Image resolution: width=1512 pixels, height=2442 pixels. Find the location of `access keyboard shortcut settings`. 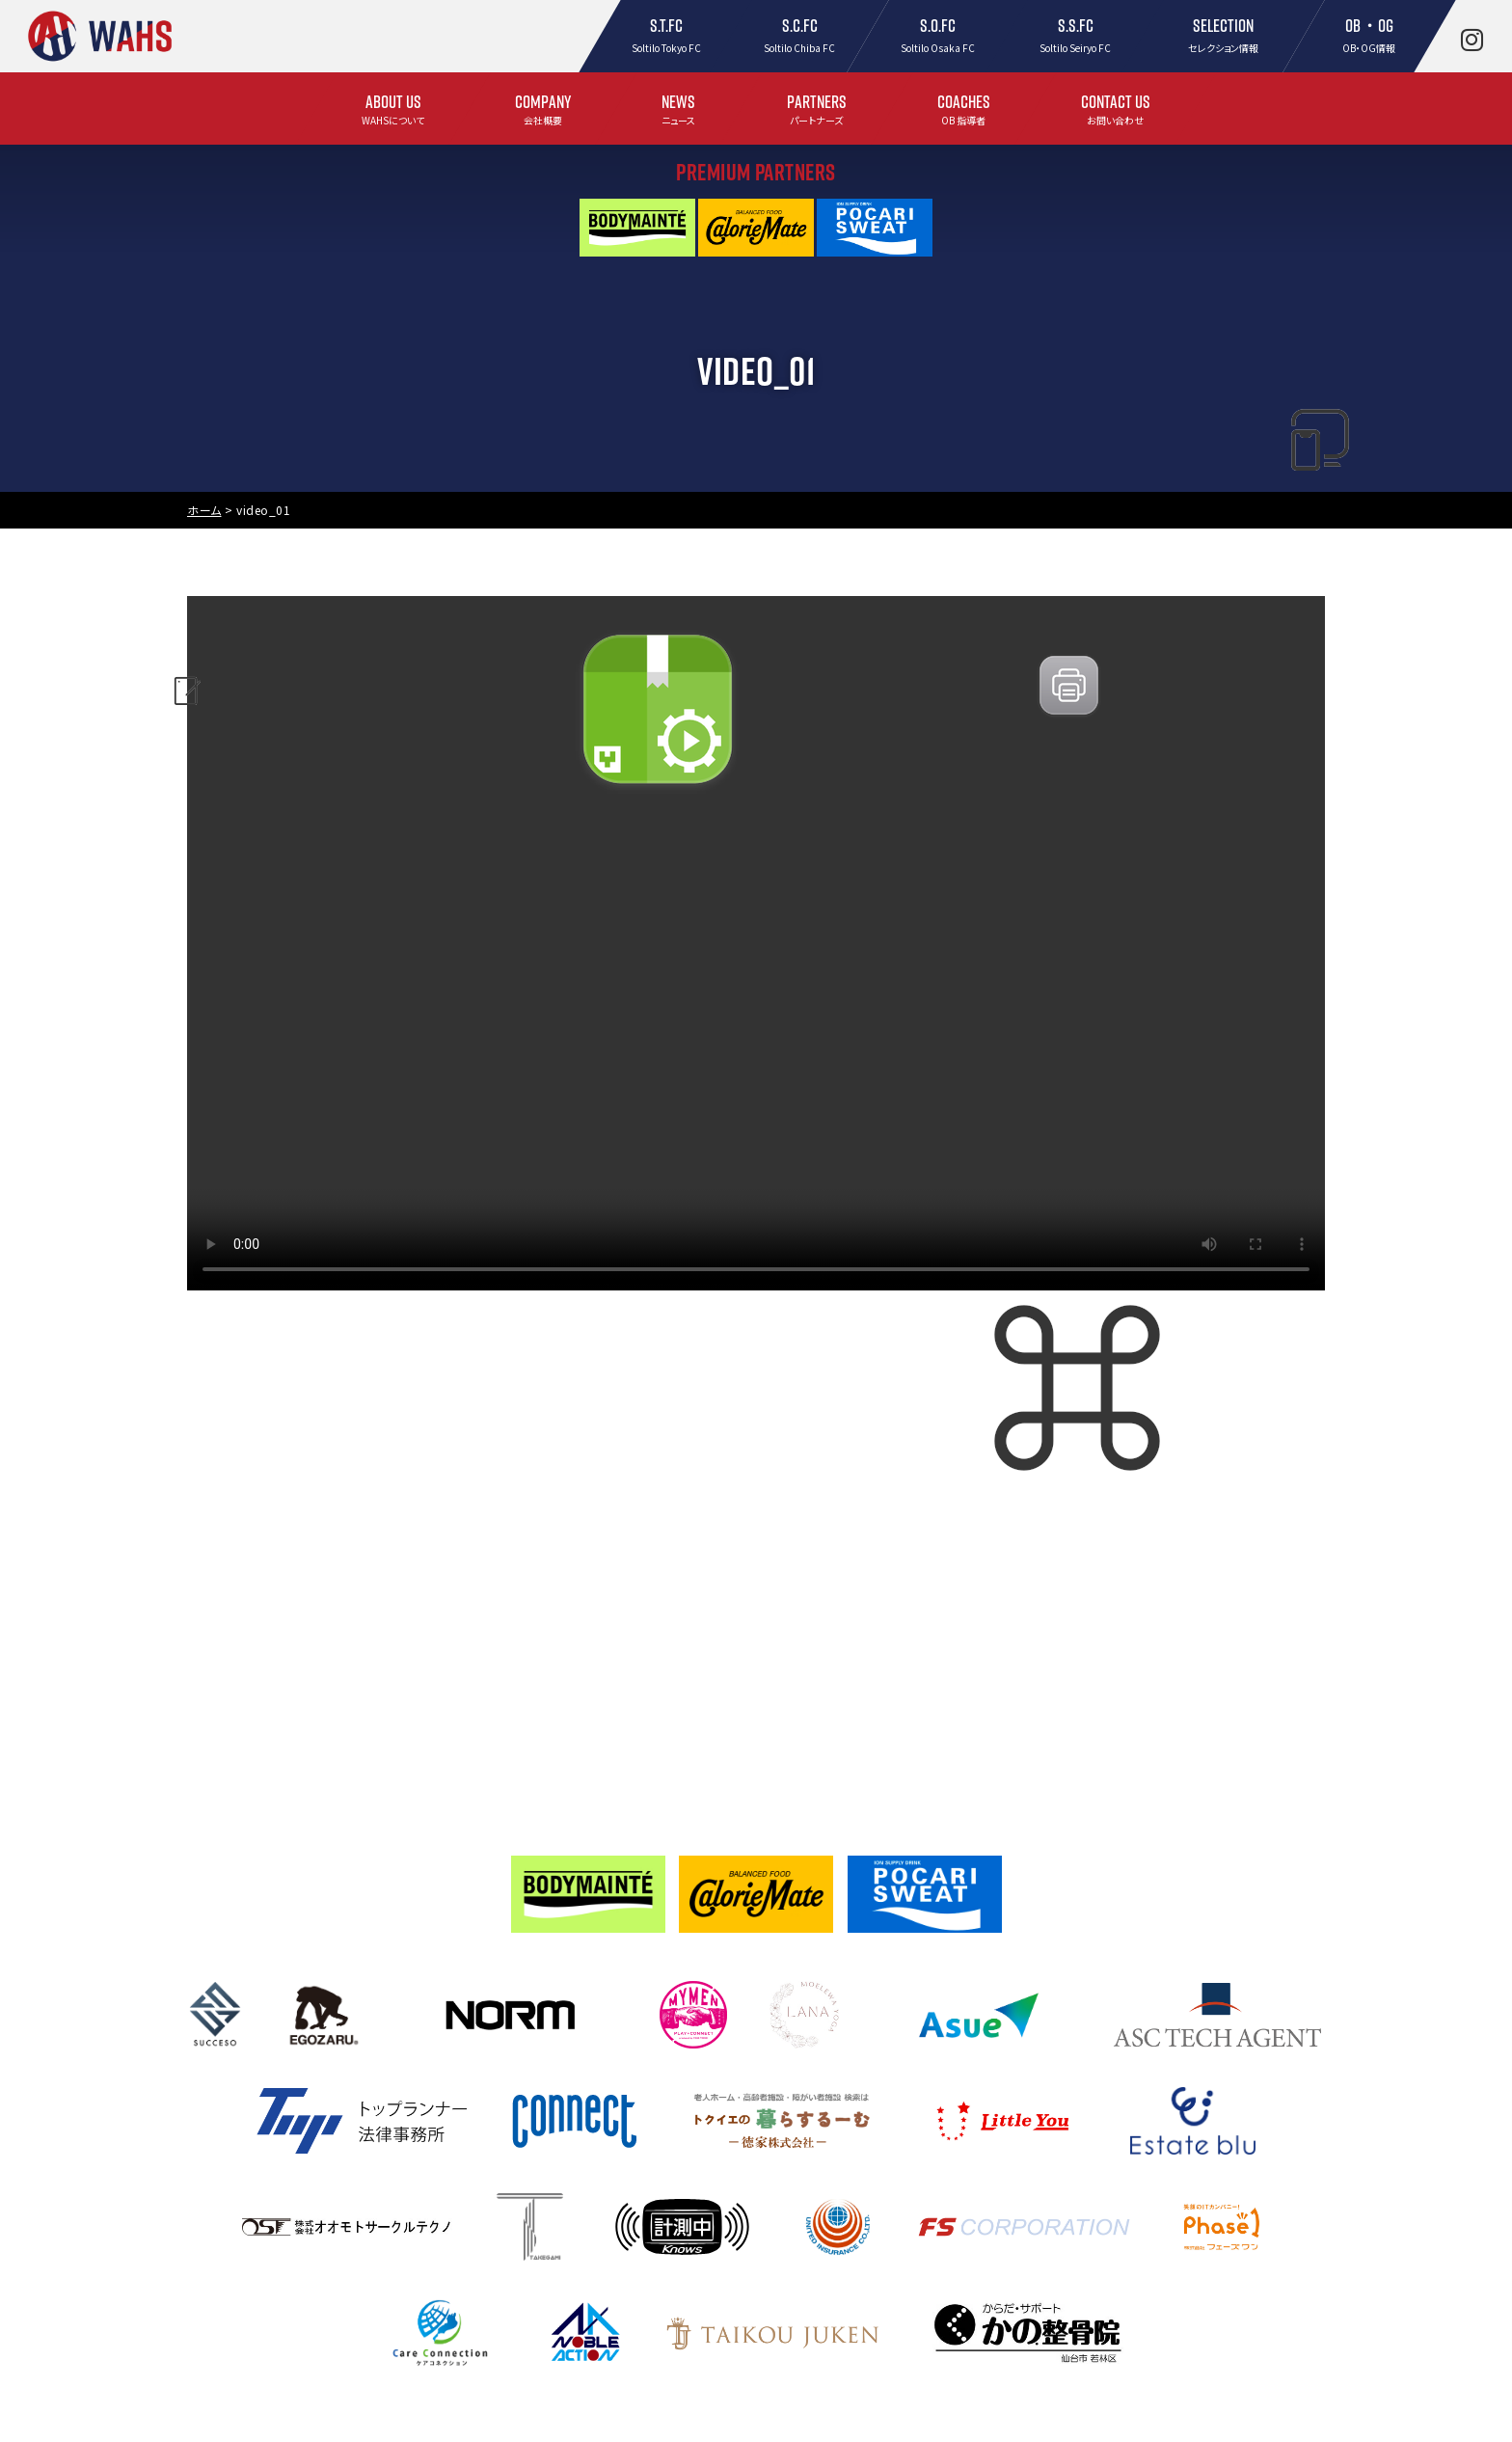

access keyboard shortcut settings is located at coordinates (1077, 1388).